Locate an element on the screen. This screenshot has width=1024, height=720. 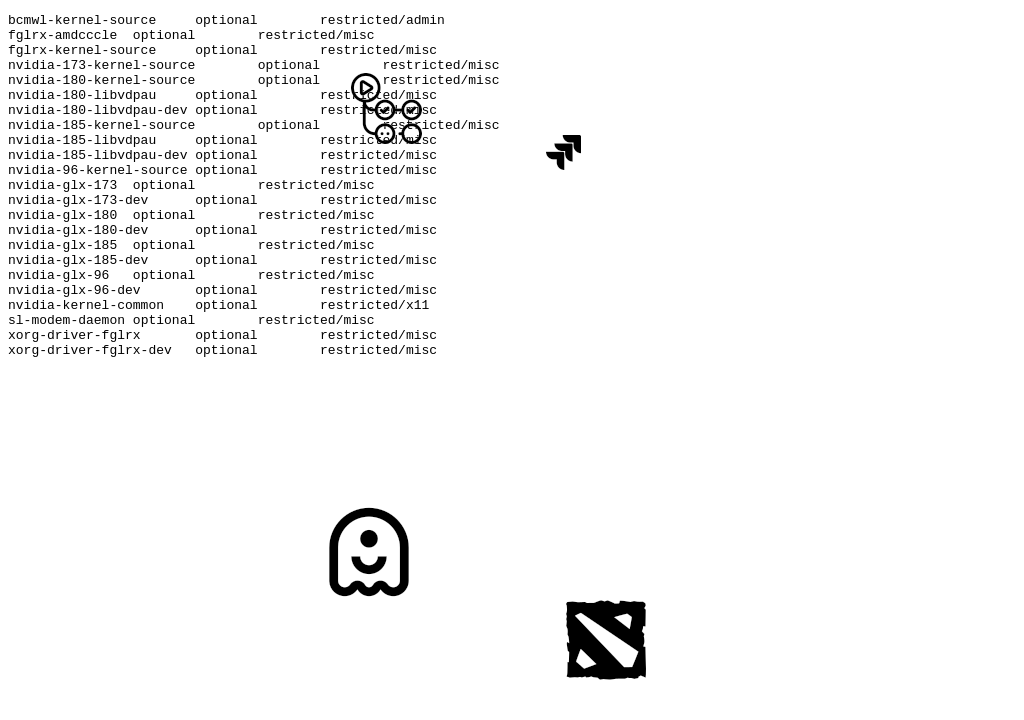
fun ghost avatar or profile icon is located at coordinates (369, 552).